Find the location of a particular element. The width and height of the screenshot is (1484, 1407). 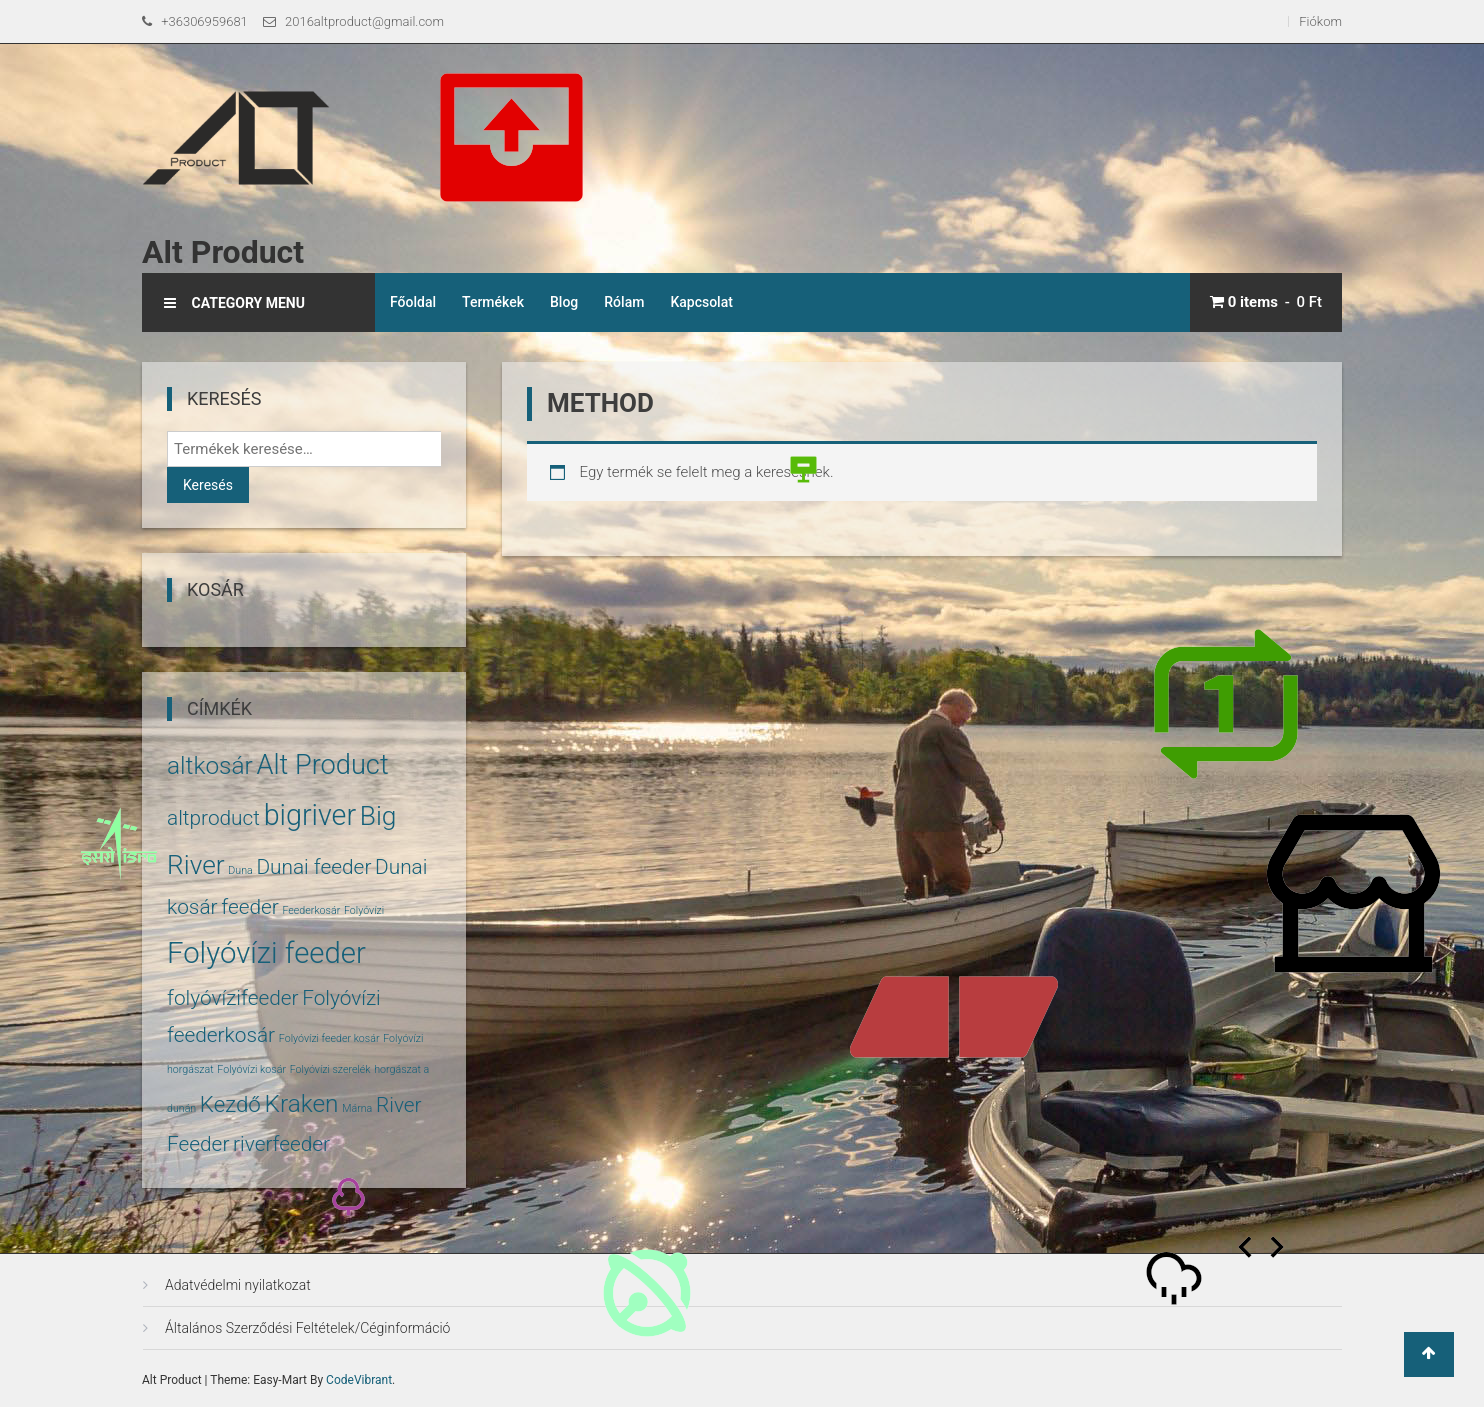

view notifications is located at coordinates (647, 1293).